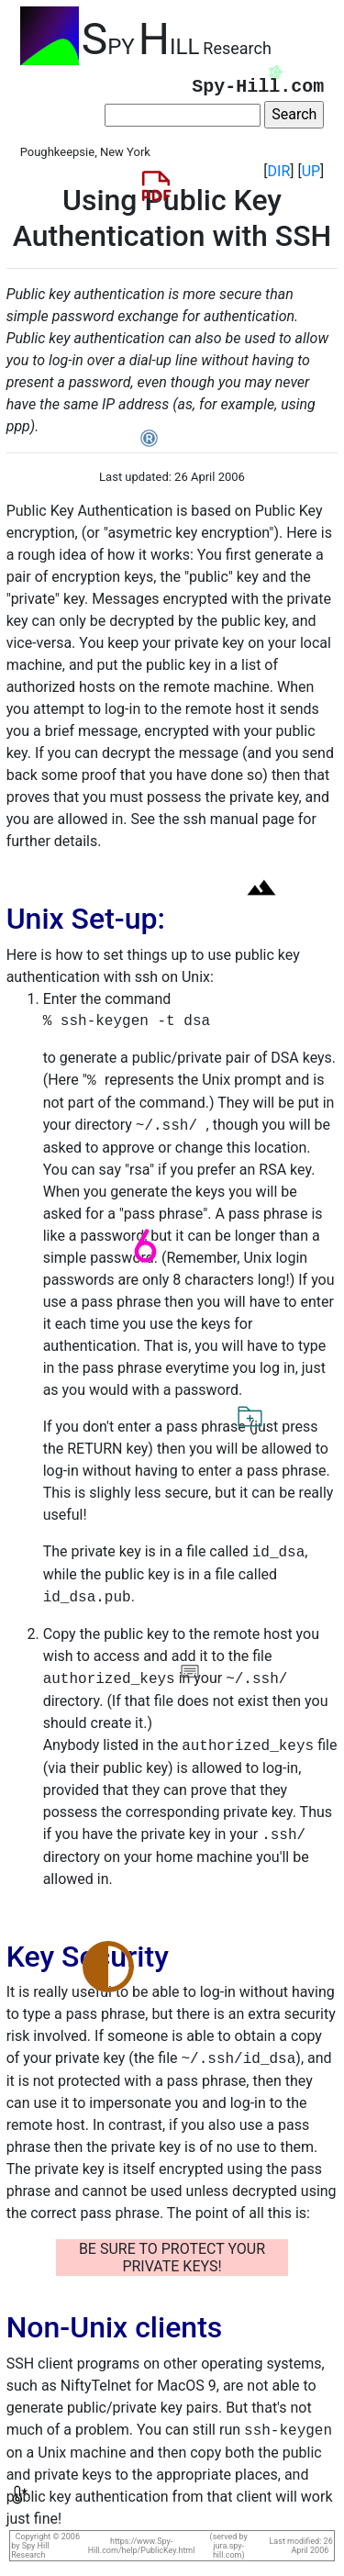 Image resolution: width=344 pixels, height=2576 pixels. What do you see at coordinates (275, 72) in the screenshot?
I see `connect to the fediverse network` at bounding box center [275, 72].